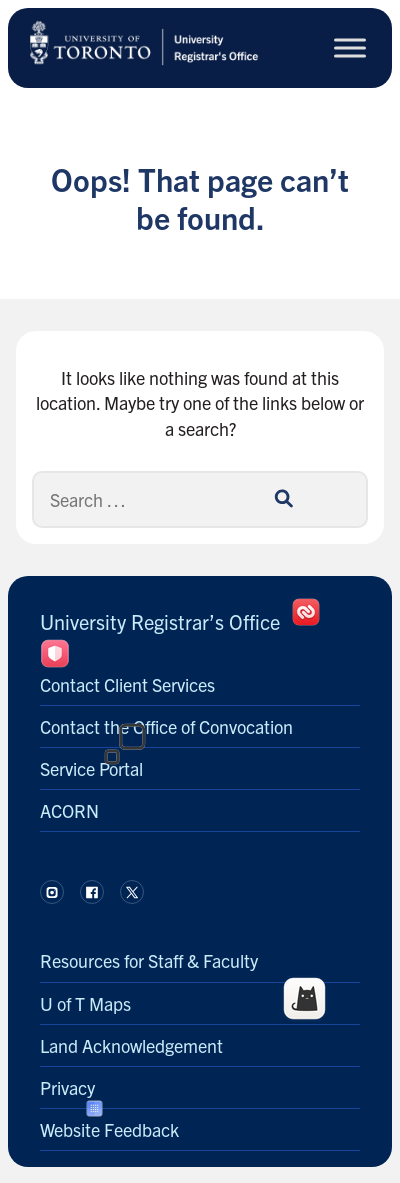 Image resolution: width=400 pixels, height=1183 pixels. I want to click on open the Clash proxy app, so click(304, 998).